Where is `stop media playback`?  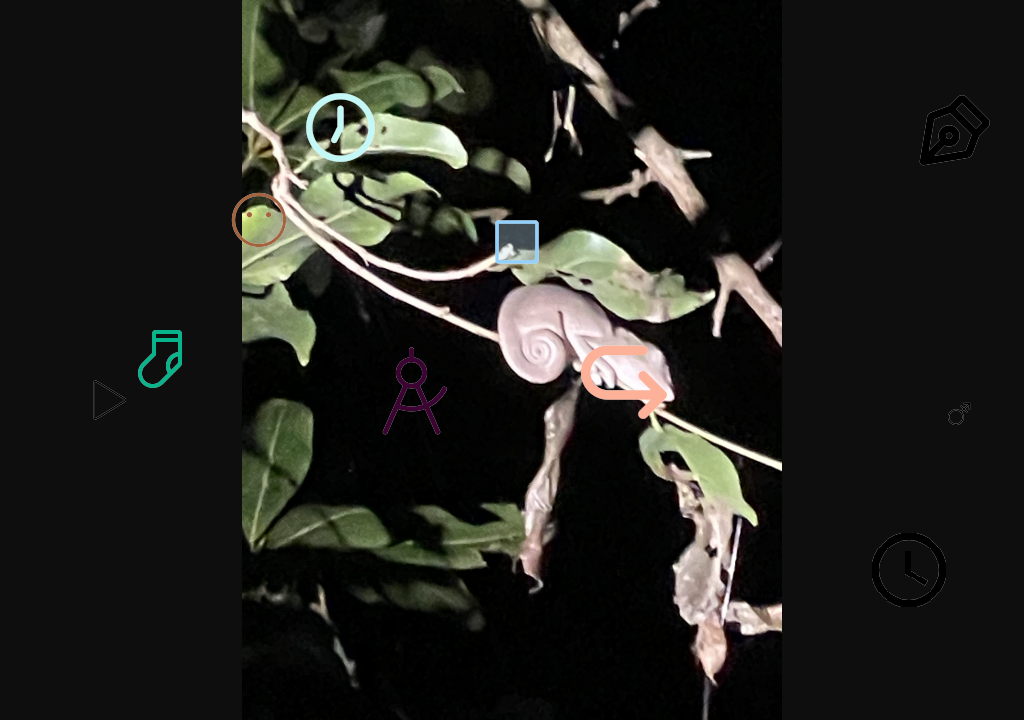
stop media playback is located at coordinates (517, 242).